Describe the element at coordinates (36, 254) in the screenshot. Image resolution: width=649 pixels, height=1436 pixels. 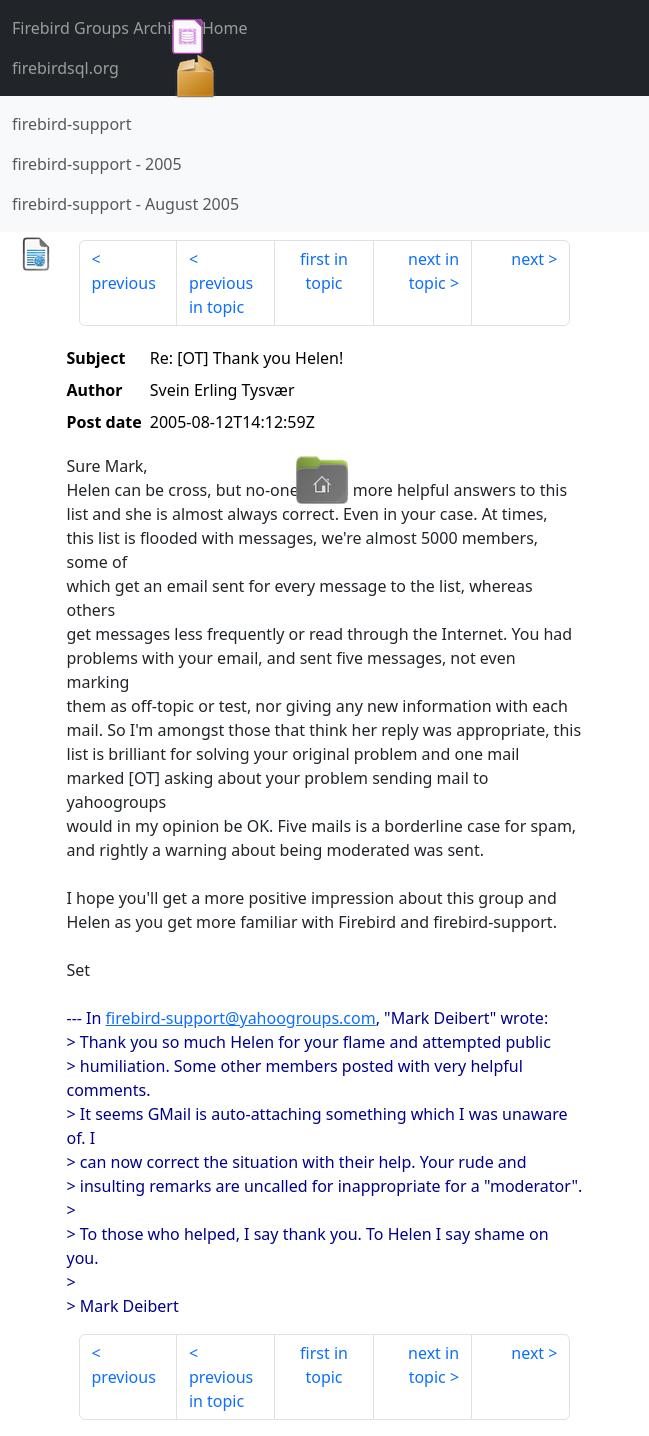
I see `open a web template document file` at that location.